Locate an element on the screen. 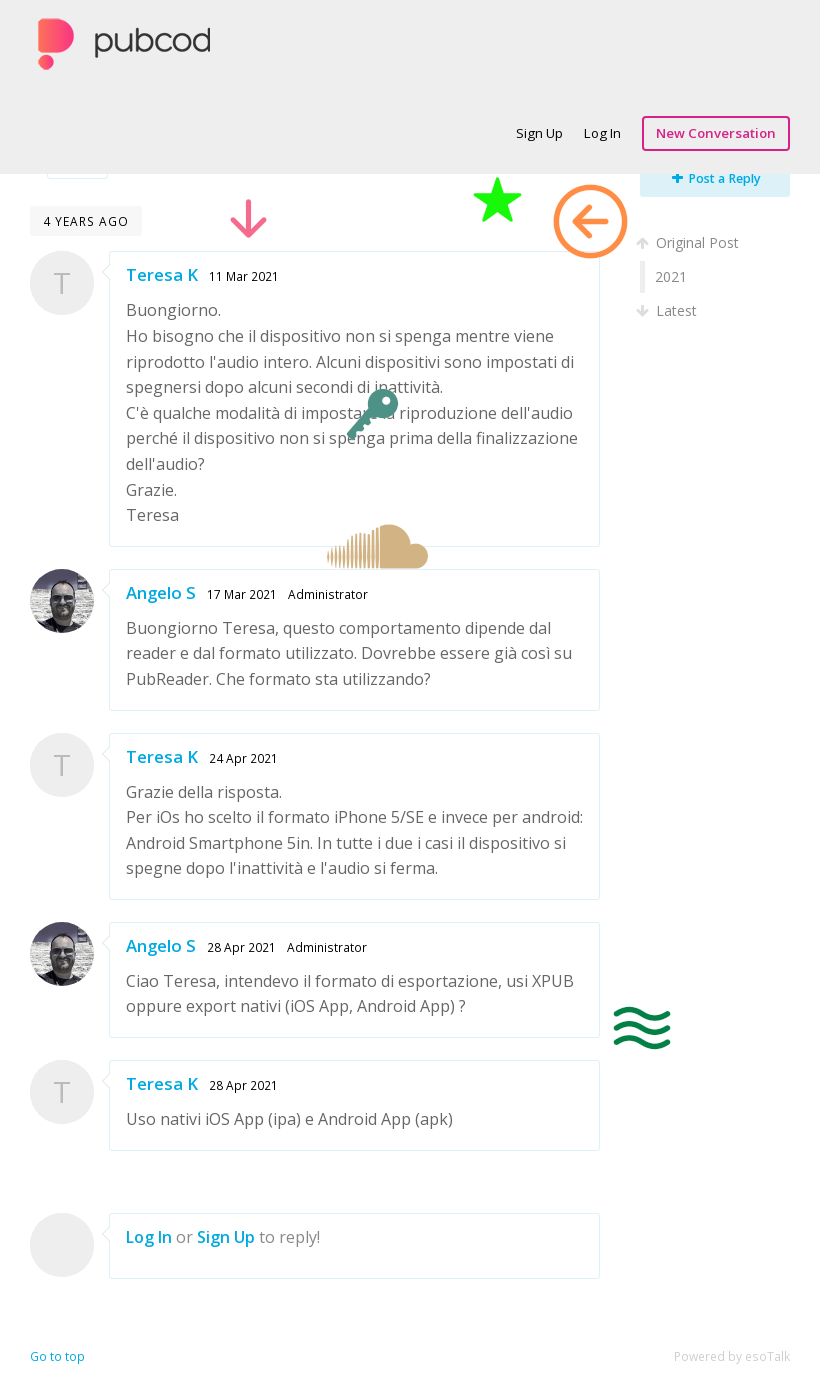 Image resolution: width=820 pixels, height=1383 pixels. go back to the previous screen is located at coordinates (590, 221).